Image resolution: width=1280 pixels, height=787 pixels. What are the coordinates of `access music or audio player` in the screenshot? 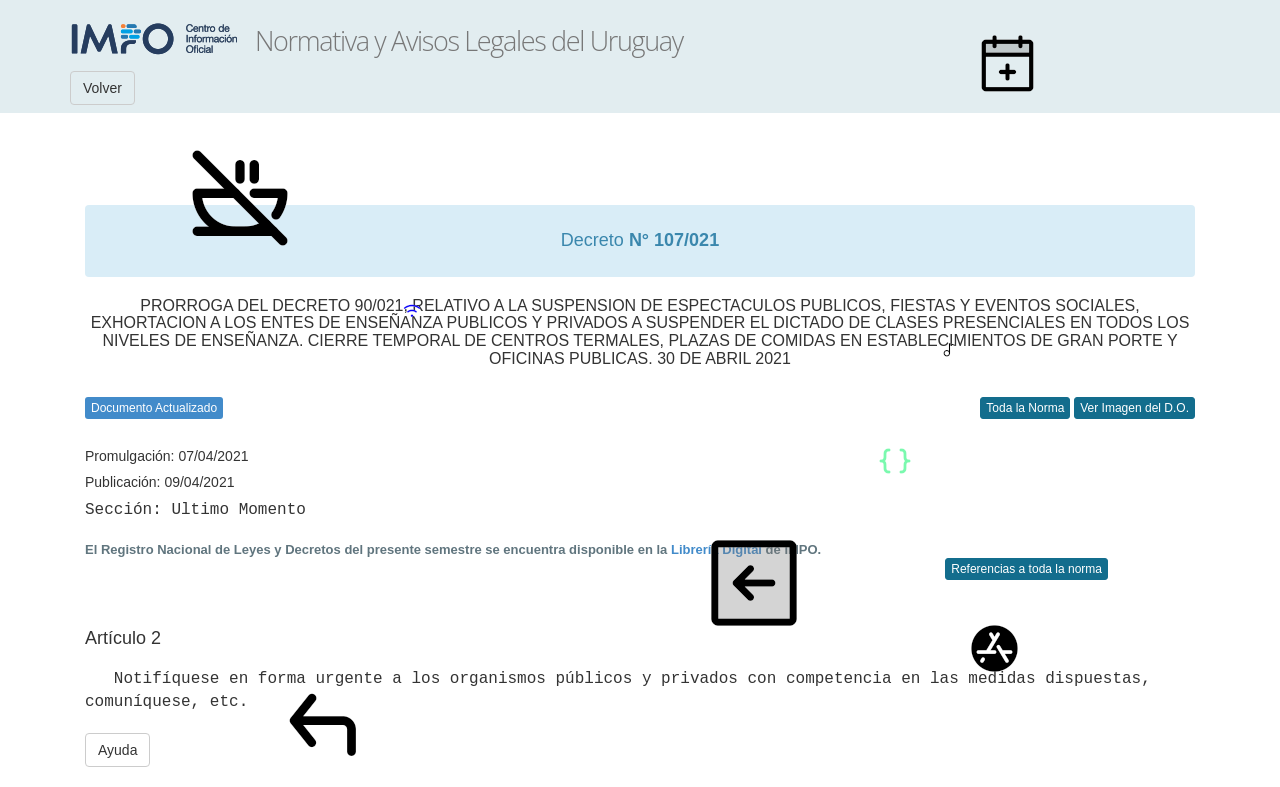 It's located at (949, 349).